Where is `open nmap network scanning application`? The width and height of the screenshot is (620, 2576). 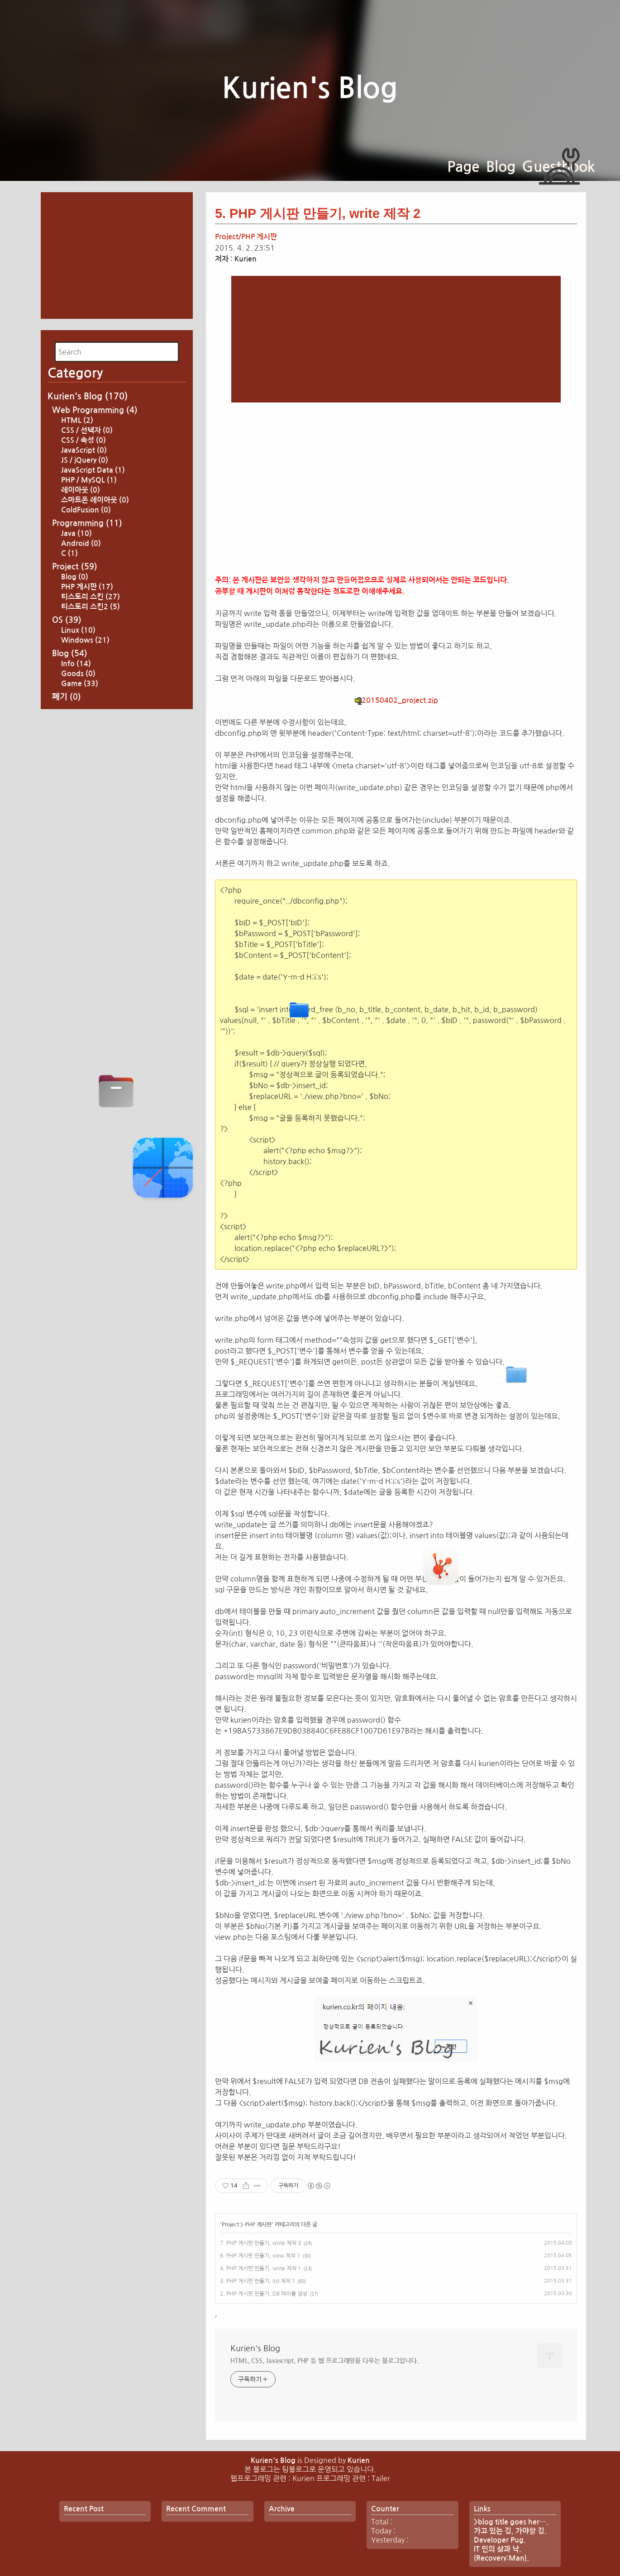
open nmap network scanning application is located at coordinates (163, 1168).